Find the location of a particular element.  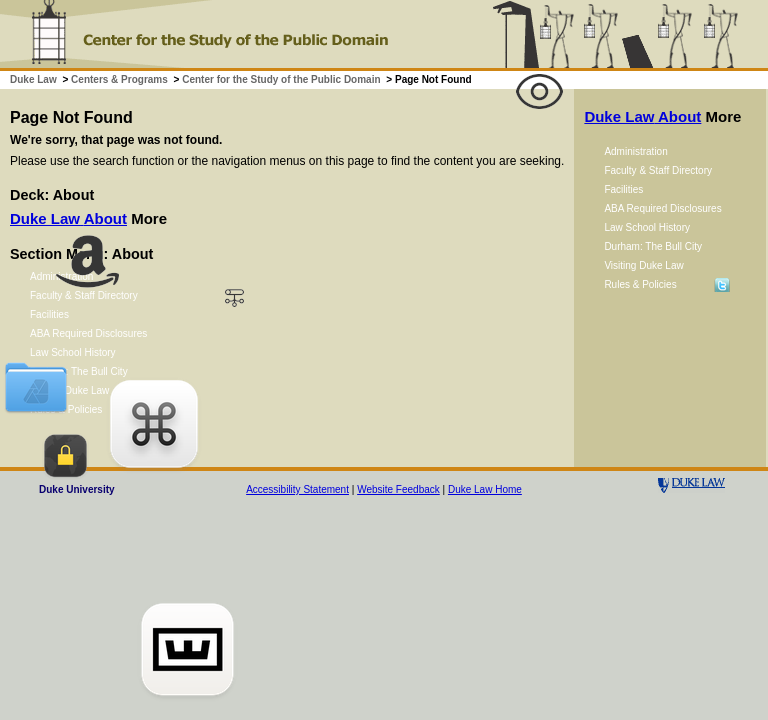

open Affinity Photo project folder is located at coordinates (36, 387).